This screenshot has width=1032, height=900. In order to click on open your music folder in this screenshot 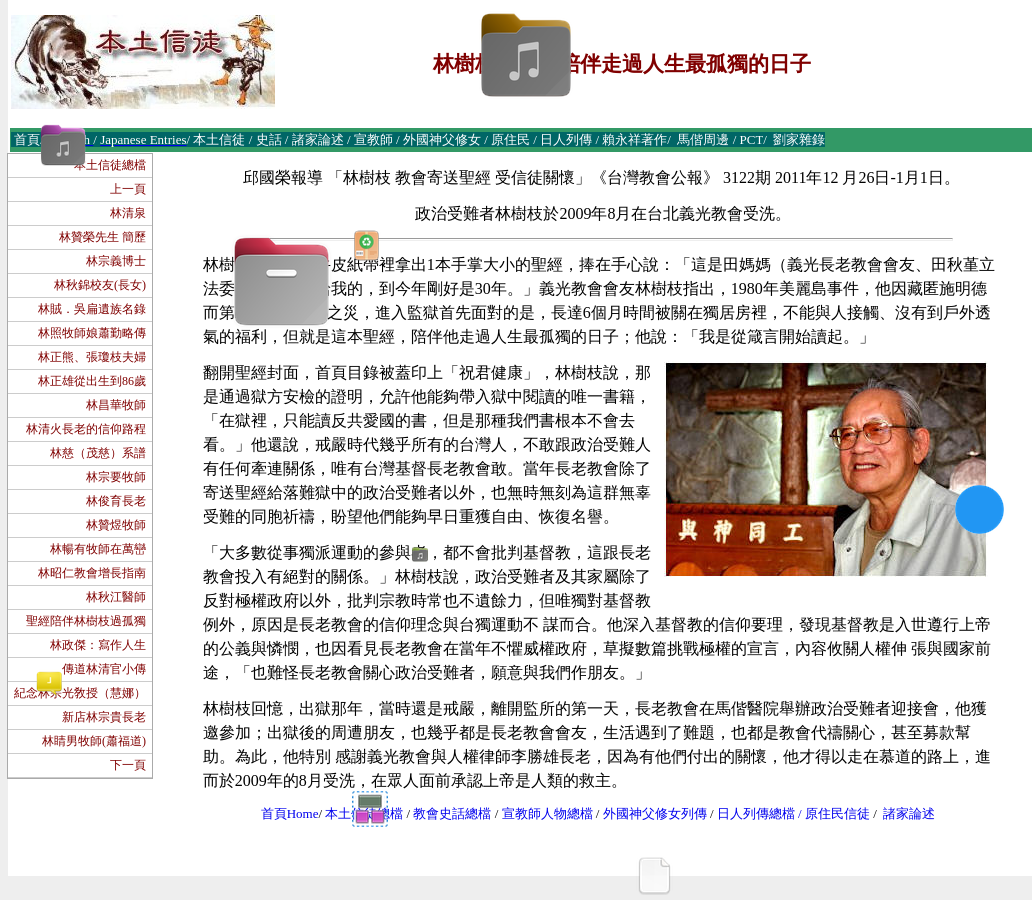, I will do `click(63, 145)`.